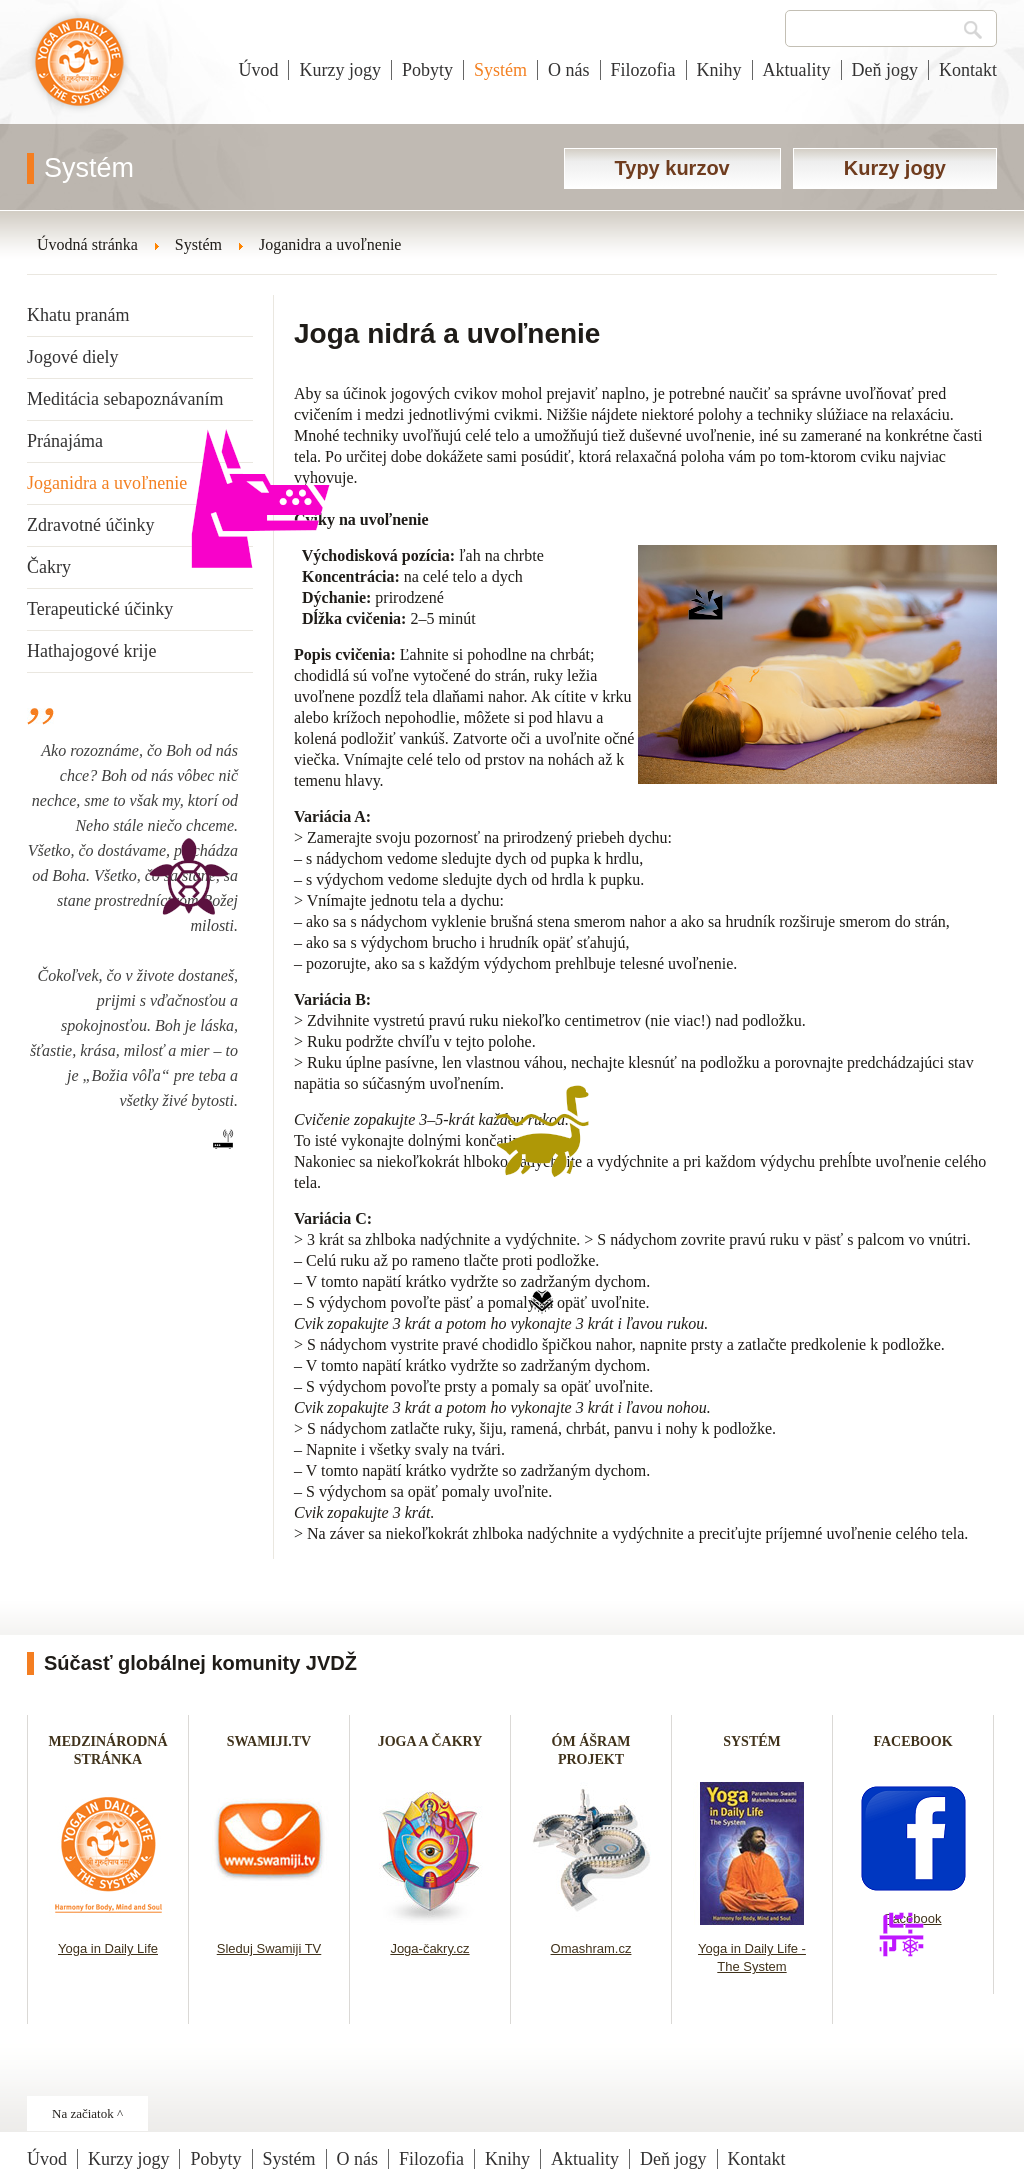 This screenshot has height=2170, width=1024. Describe the element at coordinates (260, 498) in the screenshot. I see `select dog or hound character class` at that location.